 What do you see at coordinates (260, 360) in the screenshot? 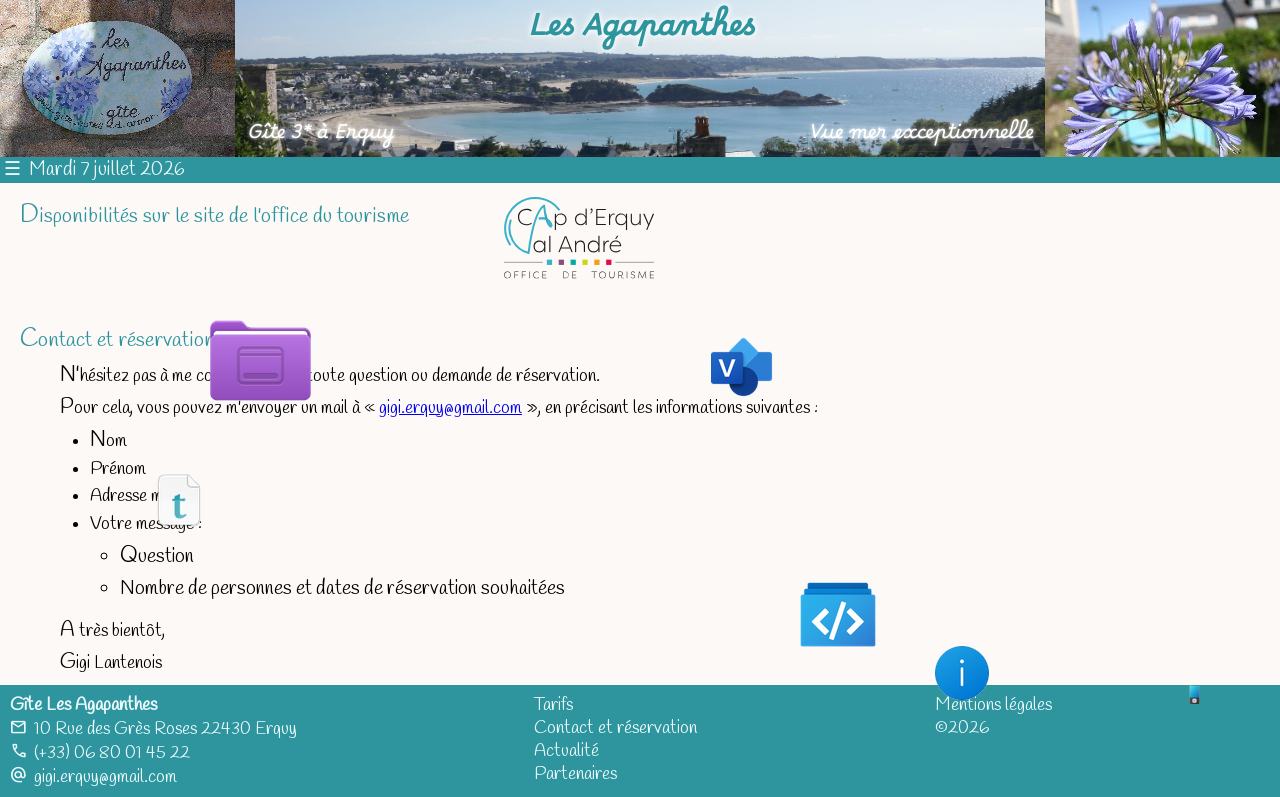
I see `open desktop folder` at bounding box center [260, 360].